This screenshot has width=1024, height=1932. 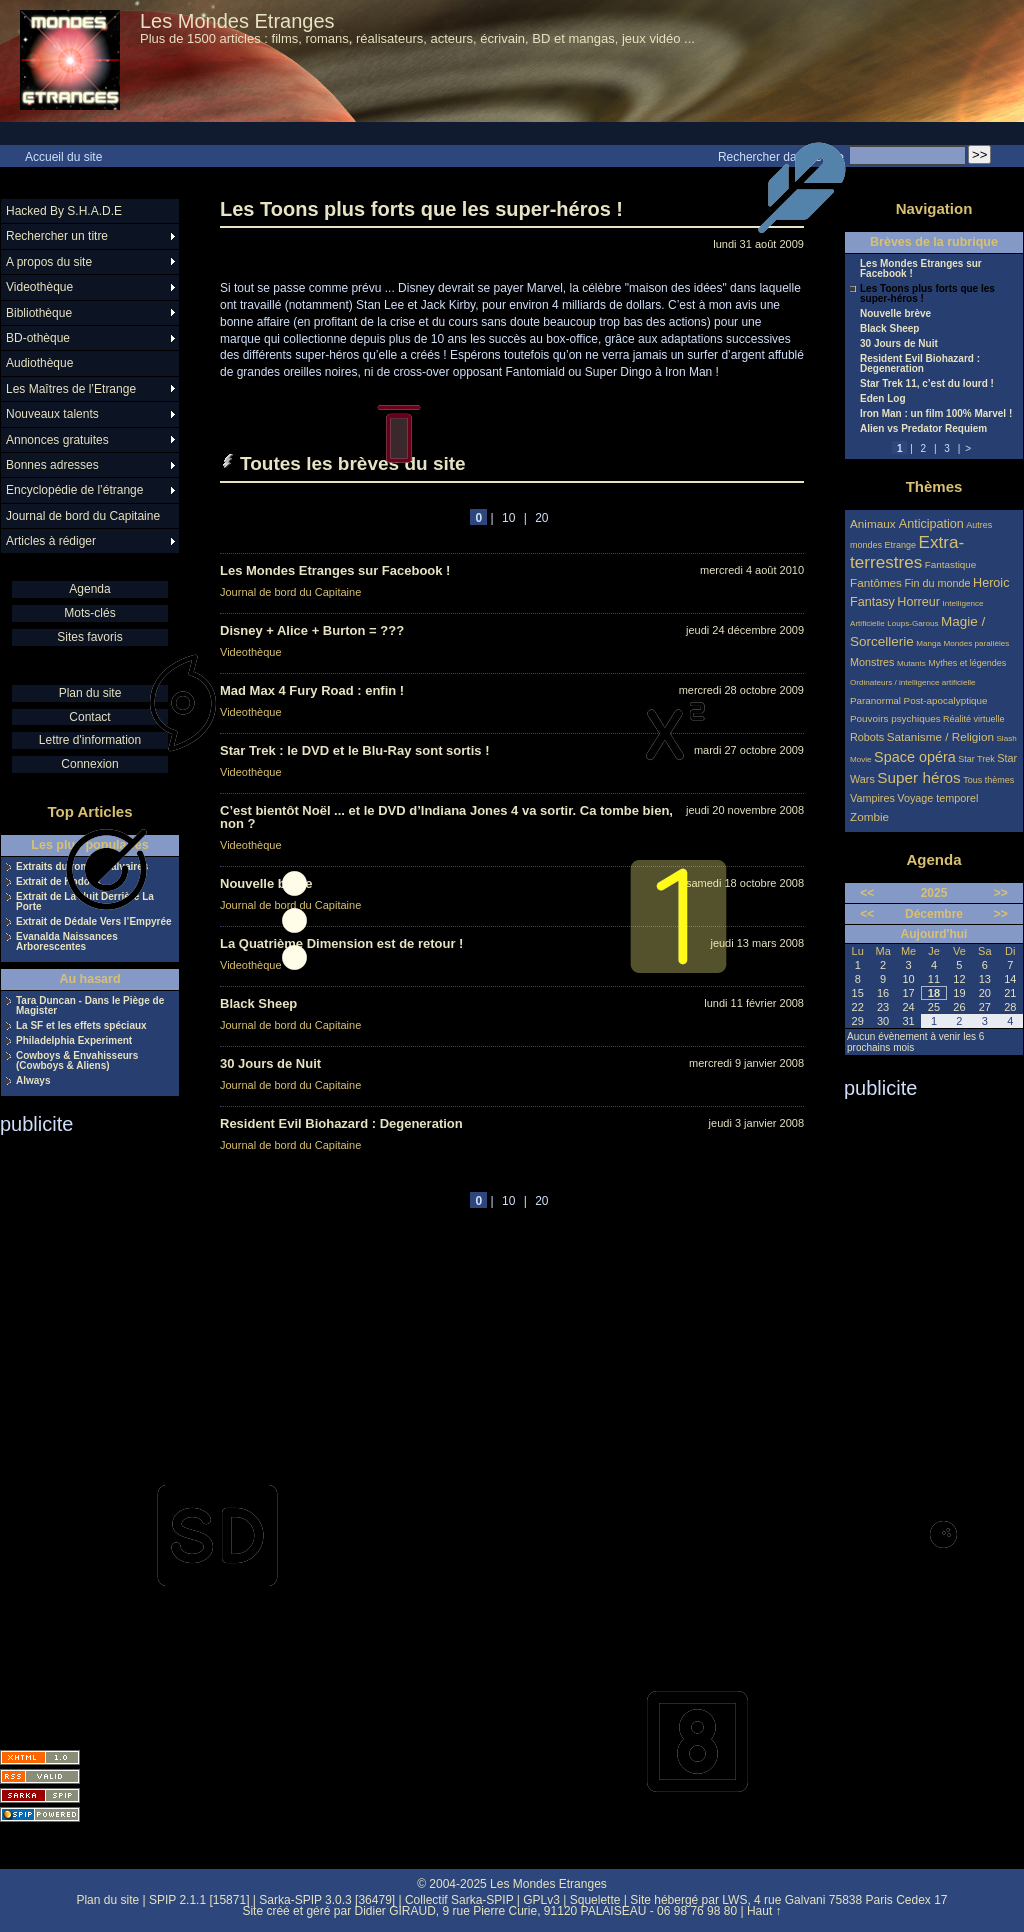 I want to click on select or input the number eight, so click(x=697, y=1741).